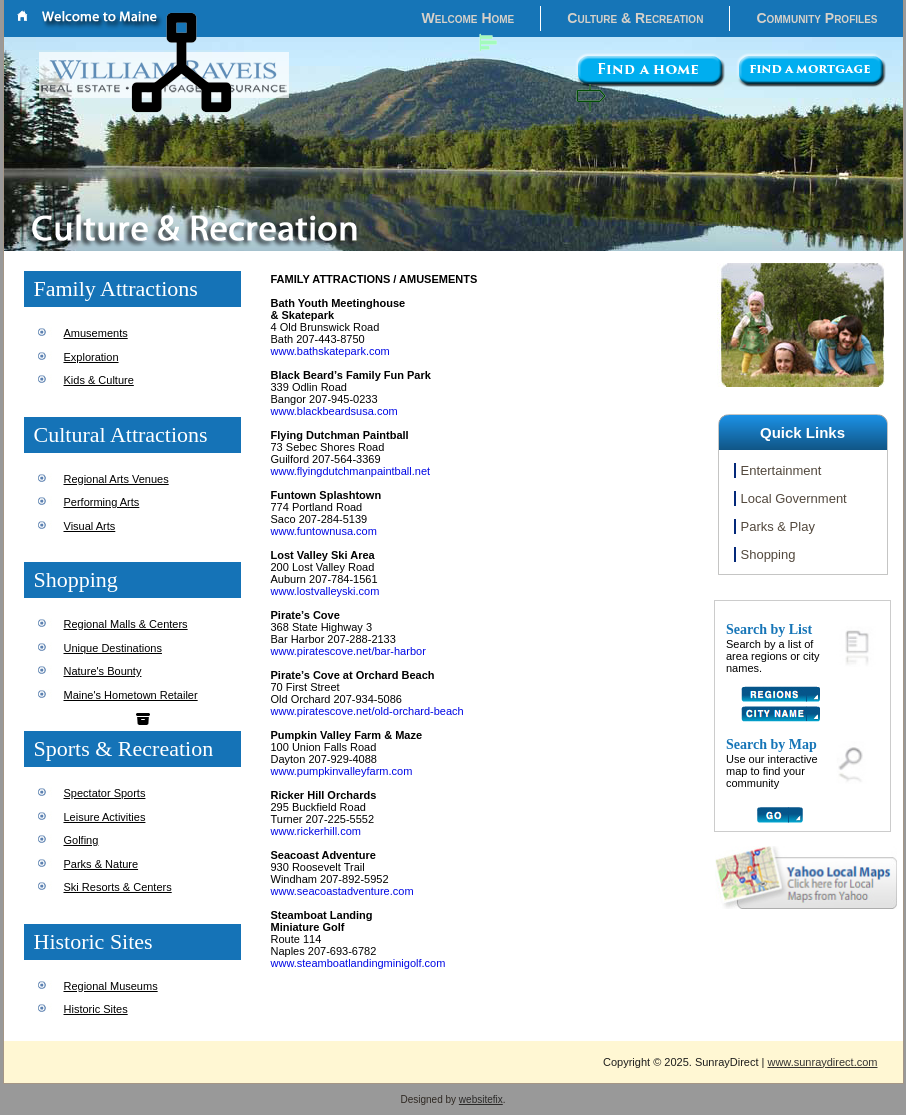  Describe the element at coordinates (181, 62) in the screenshot. I see `view organizational hierarchy or structure` at that location.